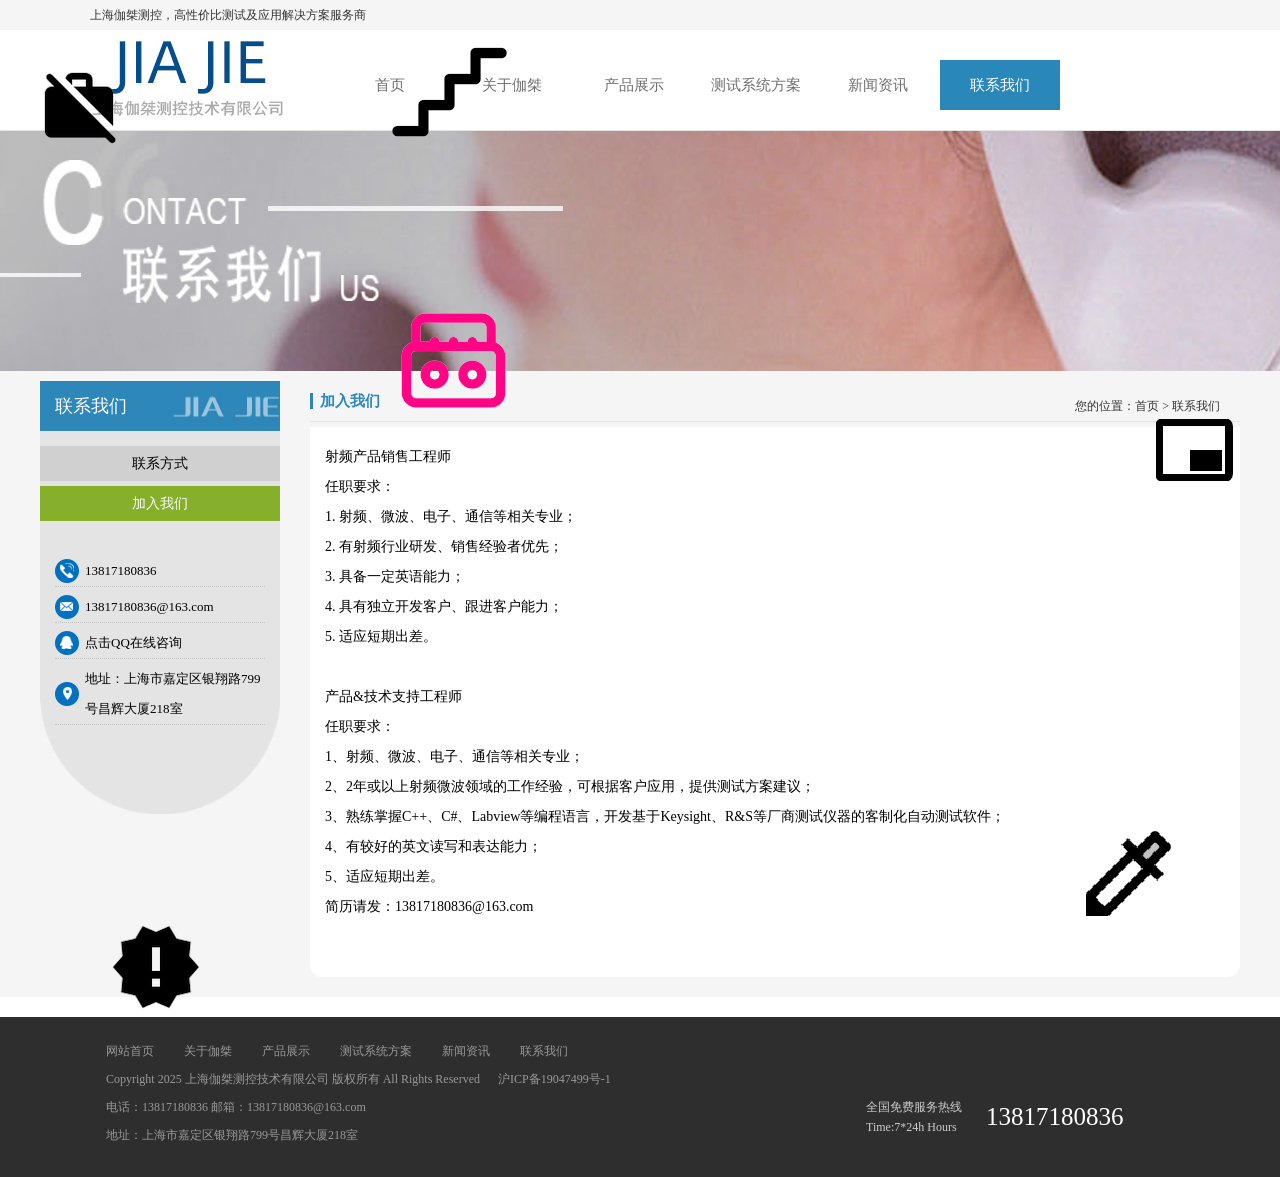 This screenshot has width=1280, height=1177. Describe the element at coordinates (156, 967) in the screenshot. I see `indicates new or recently added content` at that location.